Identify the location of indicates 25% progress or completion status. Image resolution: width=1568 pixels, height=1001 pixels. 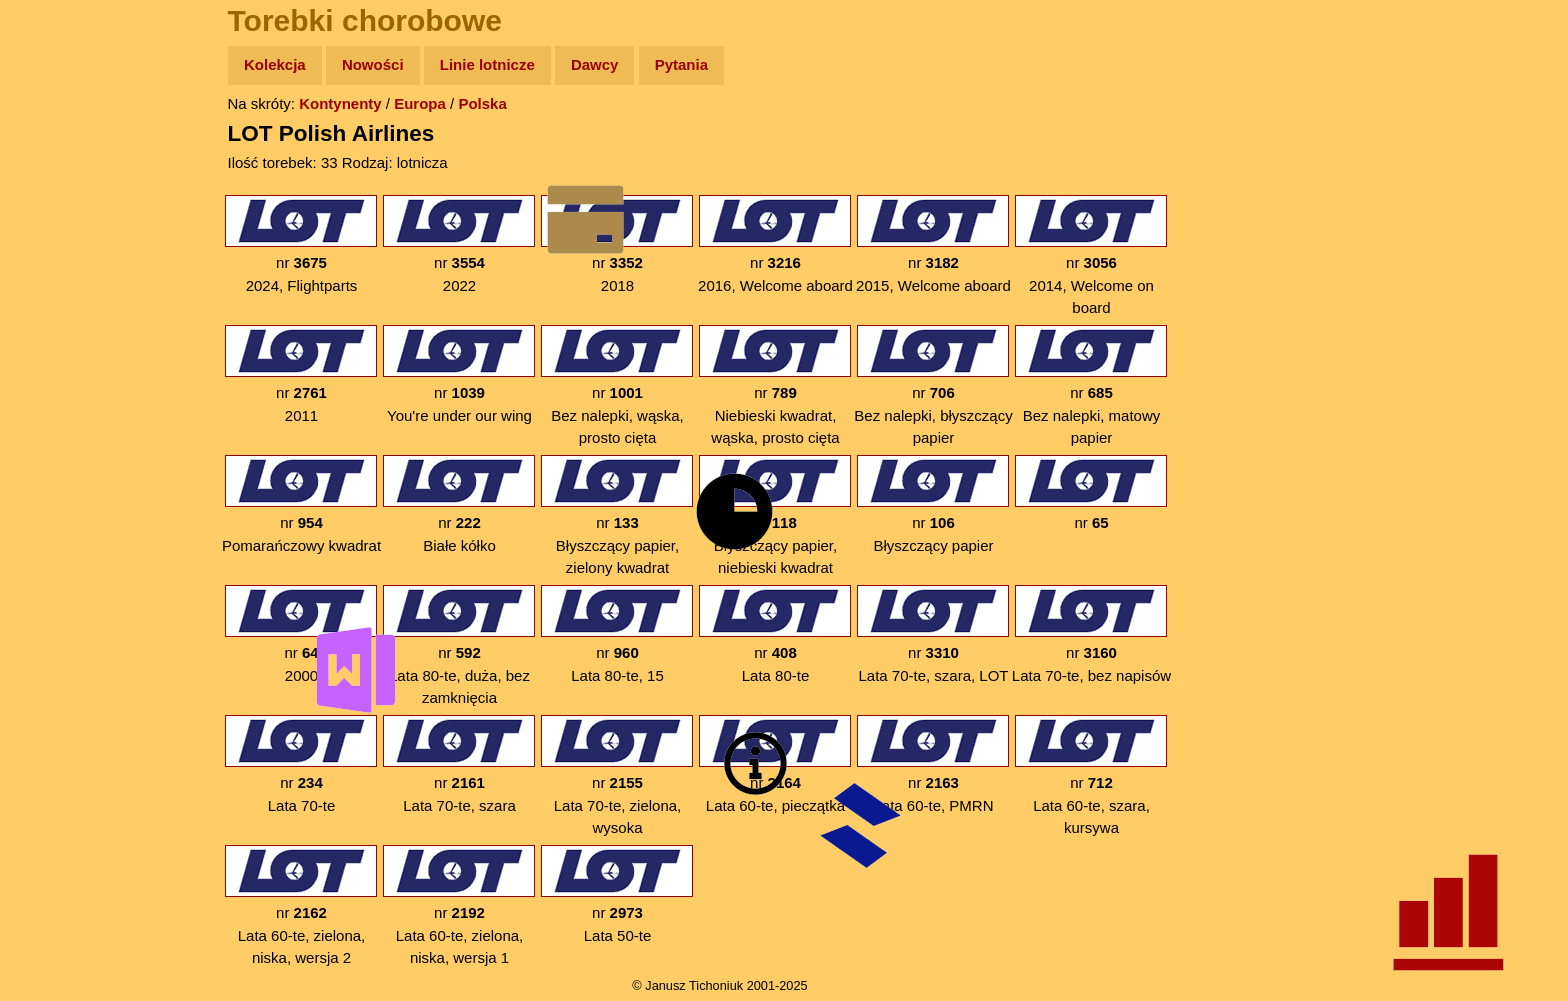
(734, 511).